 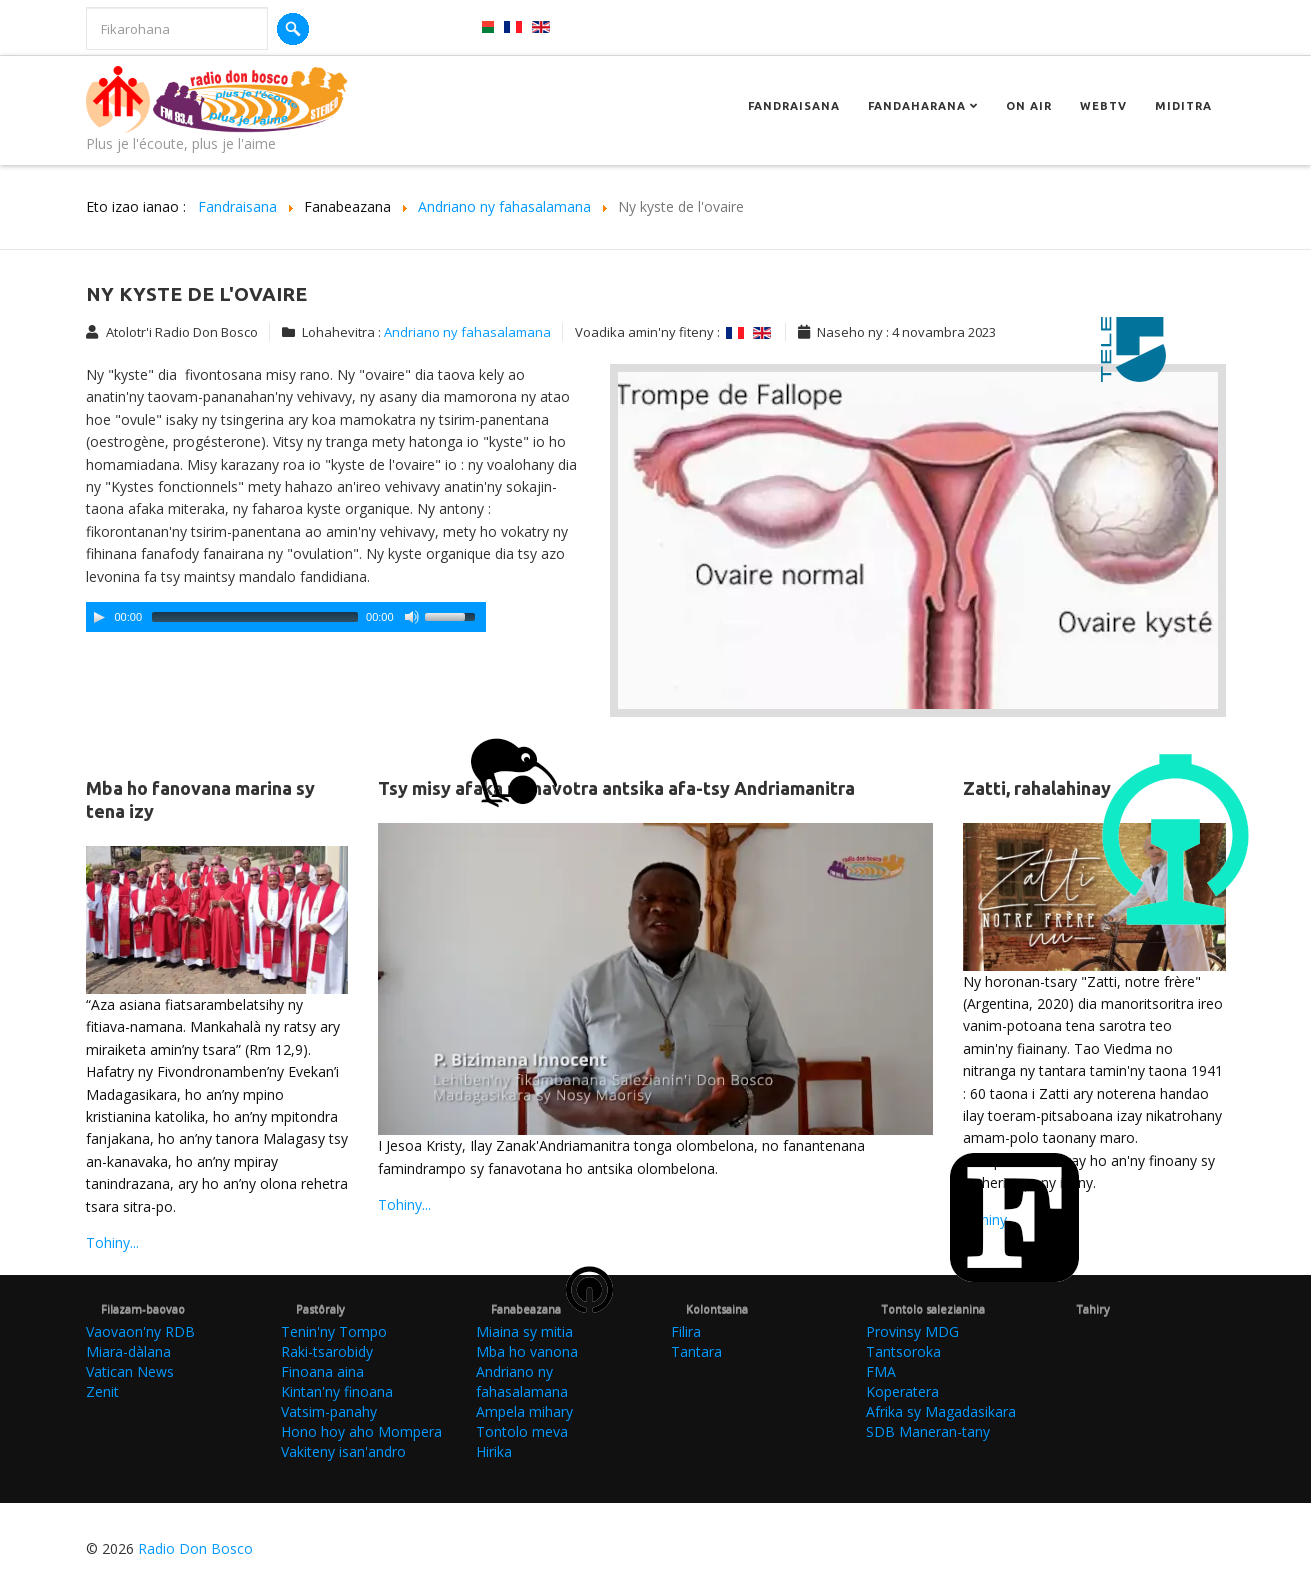 I want to click on china railway logo, so click(x=1175, y=843).